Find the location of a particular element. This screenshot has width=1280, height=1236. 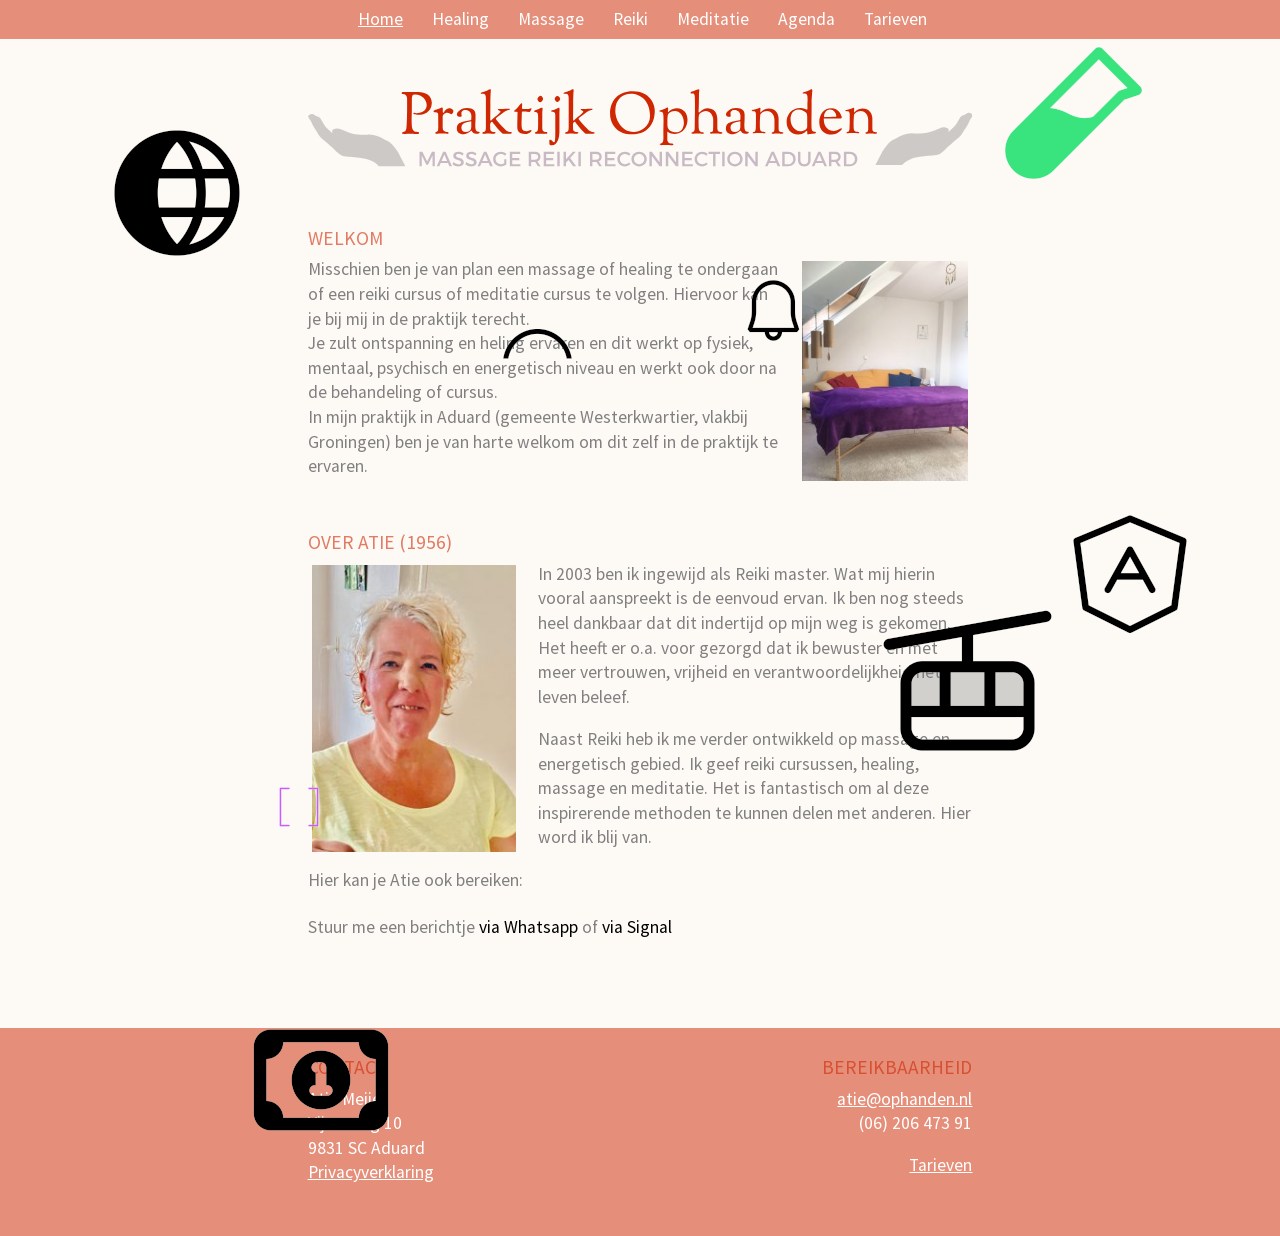

view payment or billing information is located at coordinates (321, 1080).